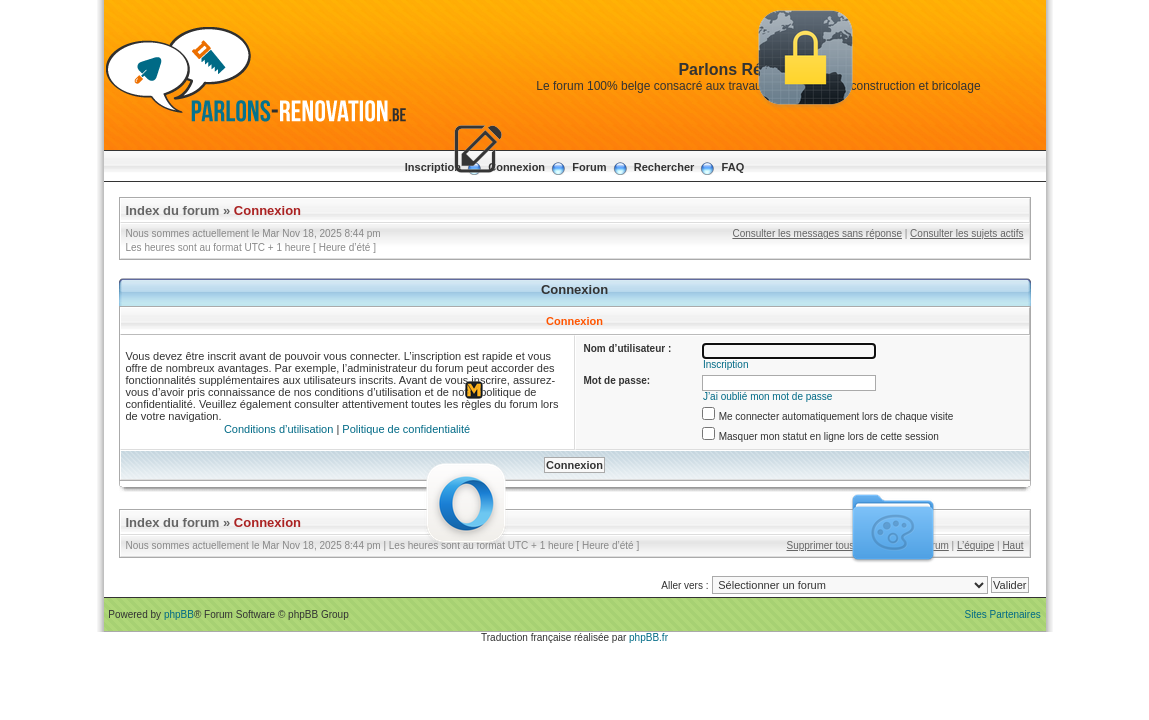 This screenshot has width=1149, height=720. I want to click on manage browser security and SSL certificate settings, so click(805, 57).